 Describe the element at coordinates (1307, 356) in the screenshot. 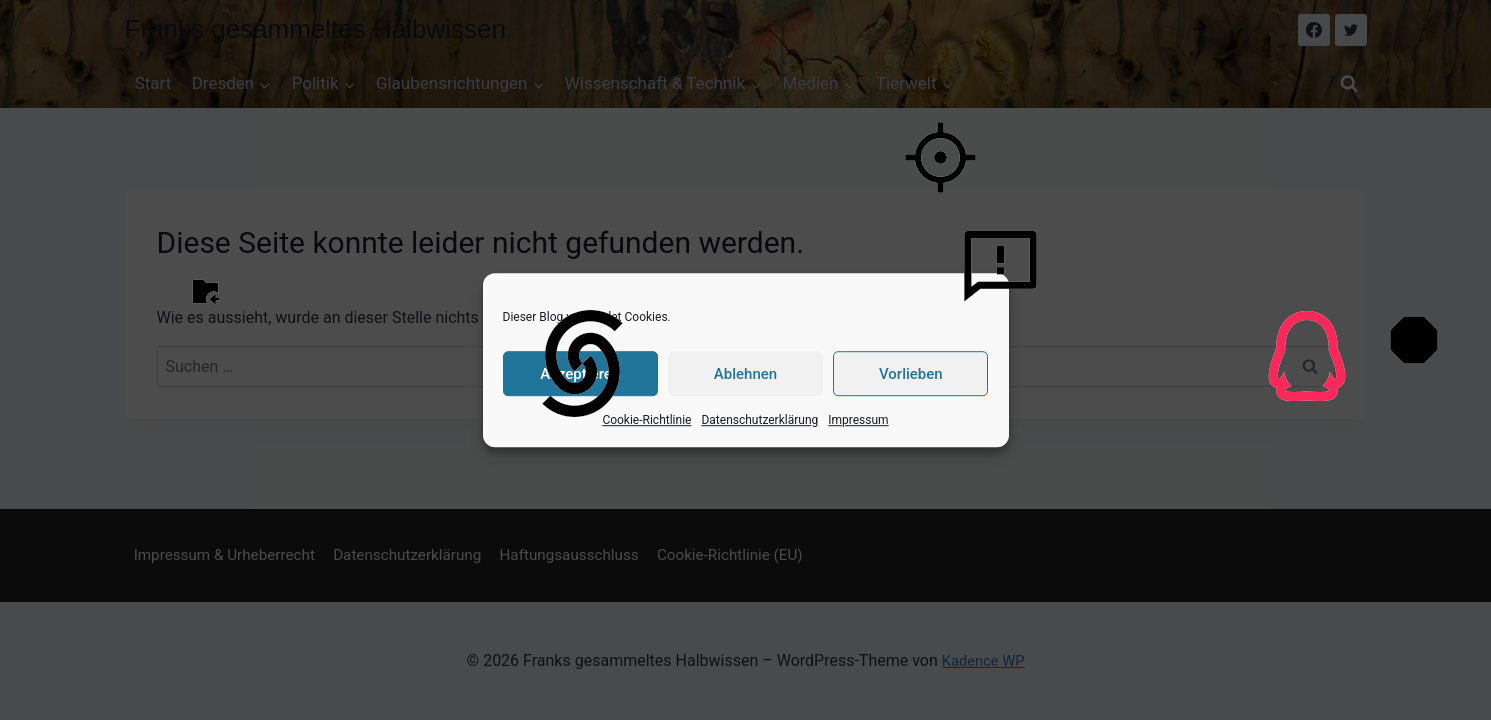

I see `open QQ messenger app` at that location.